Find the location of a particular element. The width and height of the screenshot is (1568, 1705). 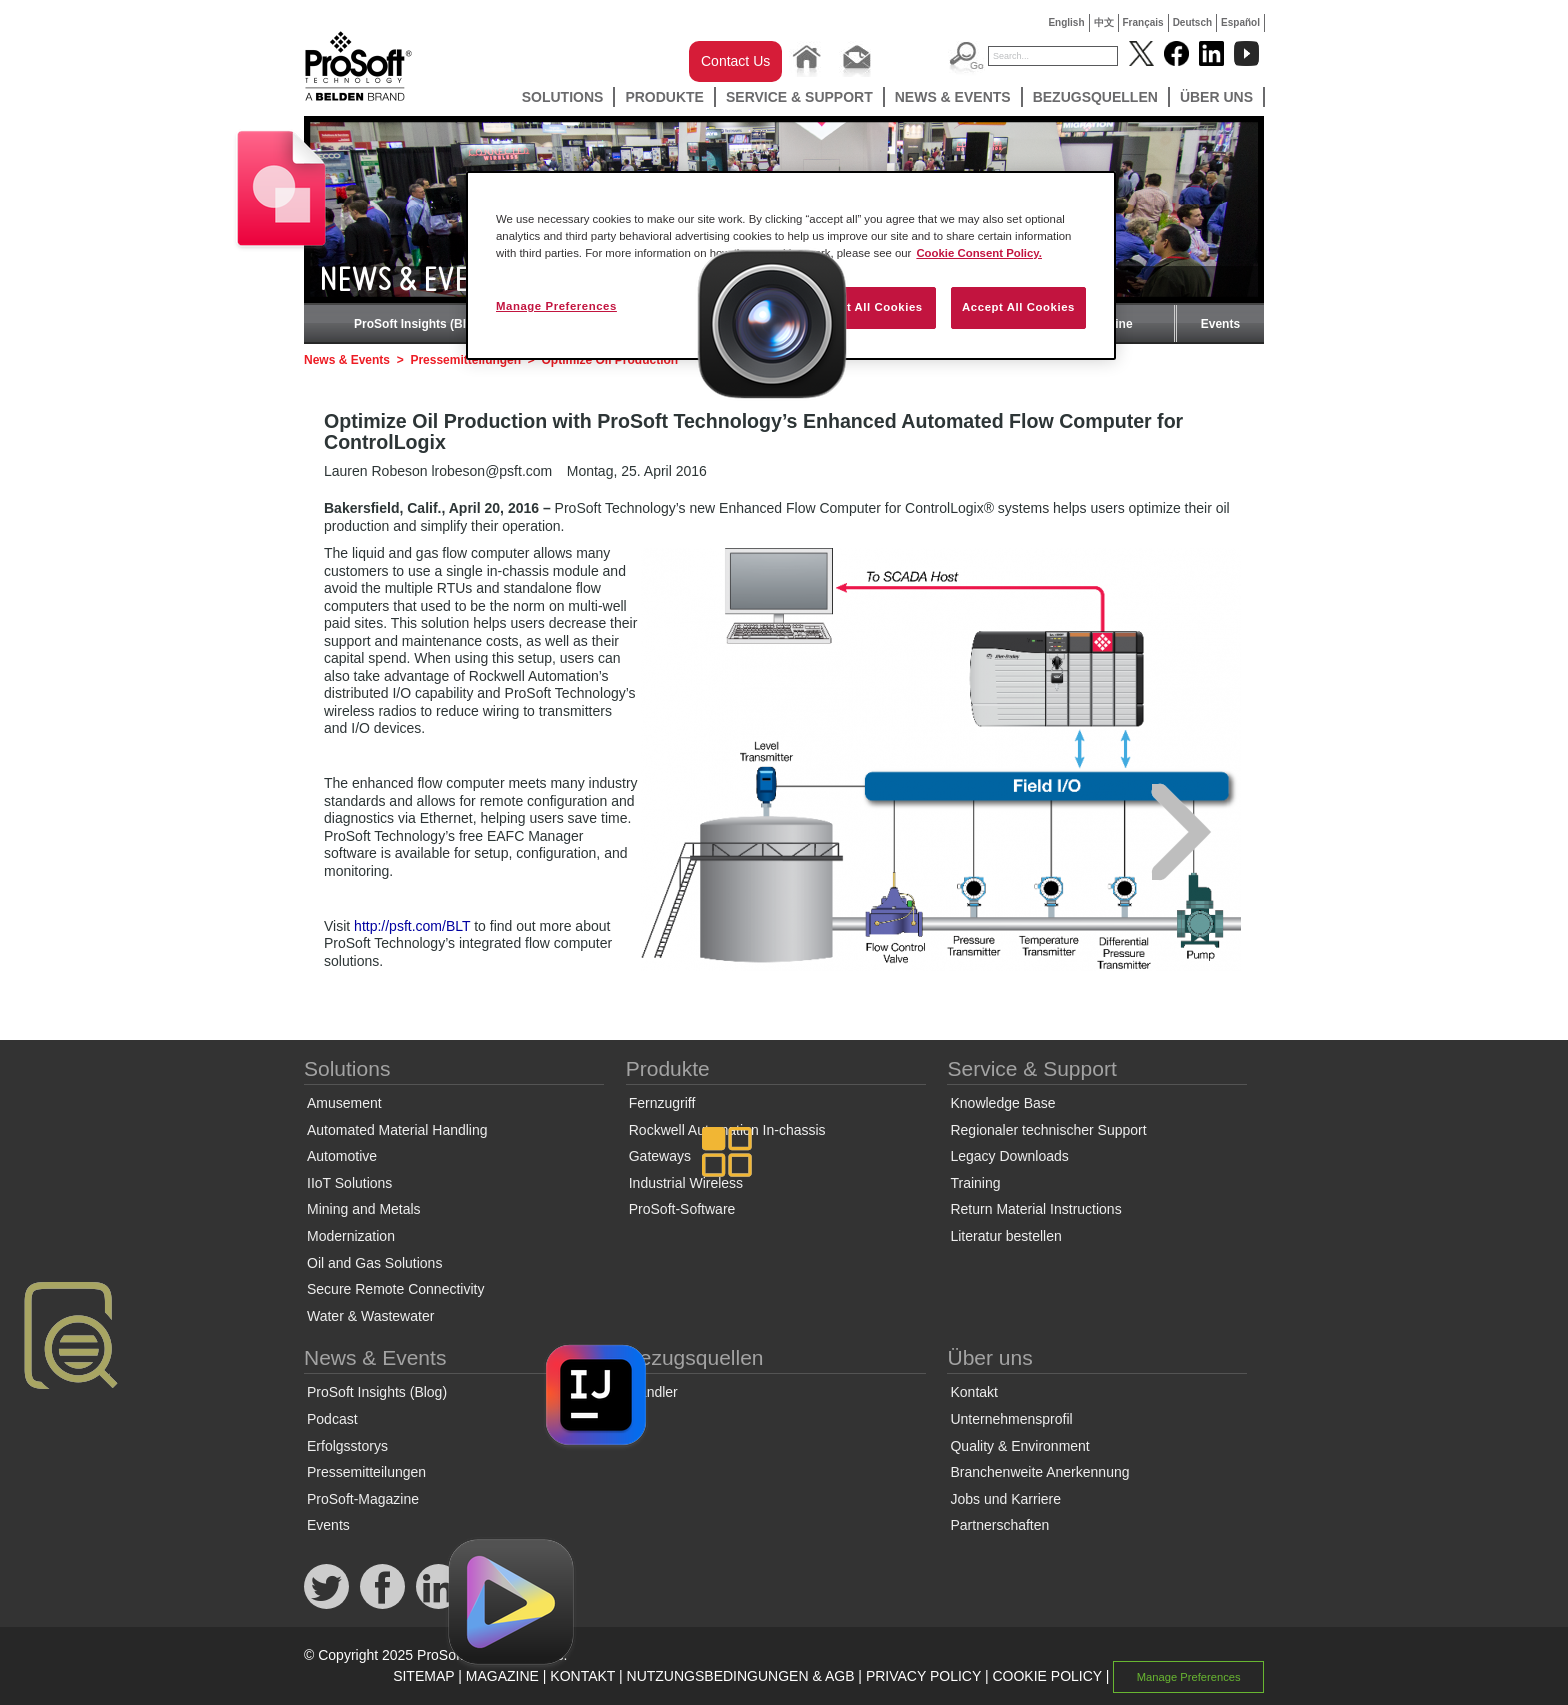

open the camera app is located at coordinates (772, 324).